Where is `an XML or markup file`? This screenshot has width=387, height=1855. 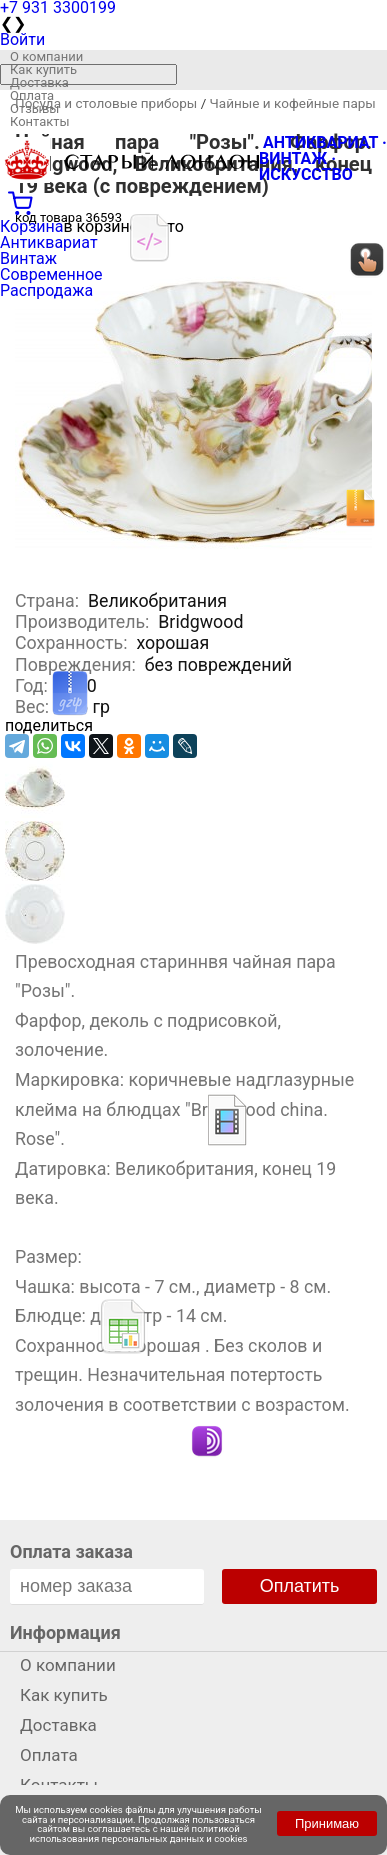 an XML or markup file is located at coordinates (149, 237).